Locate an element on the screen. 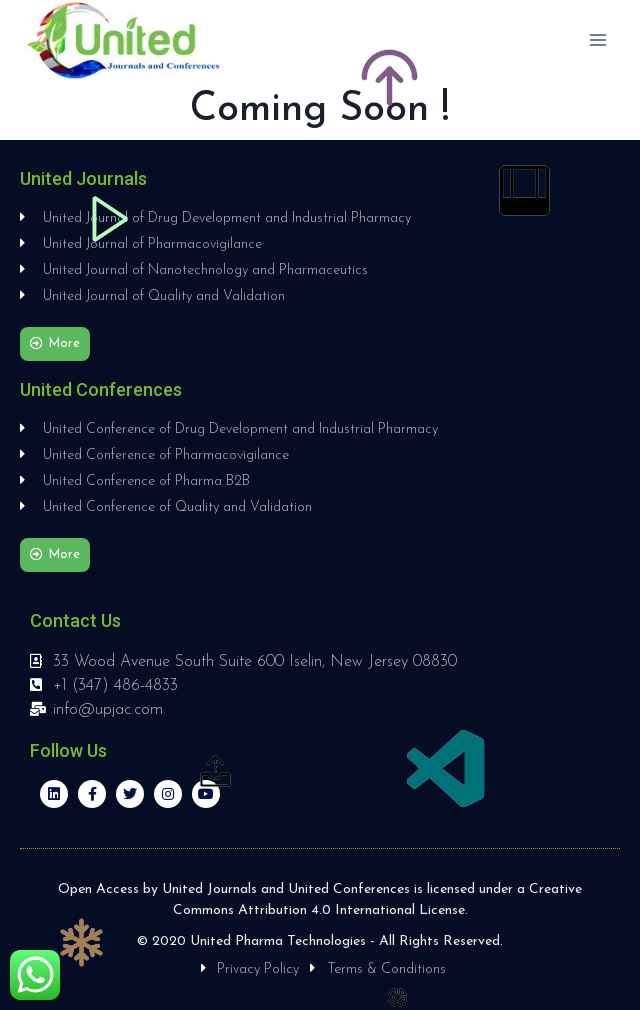 This screenshot has height=1010, width=640. view analytics or statistics breakdown is located at coordinates (397, 997).